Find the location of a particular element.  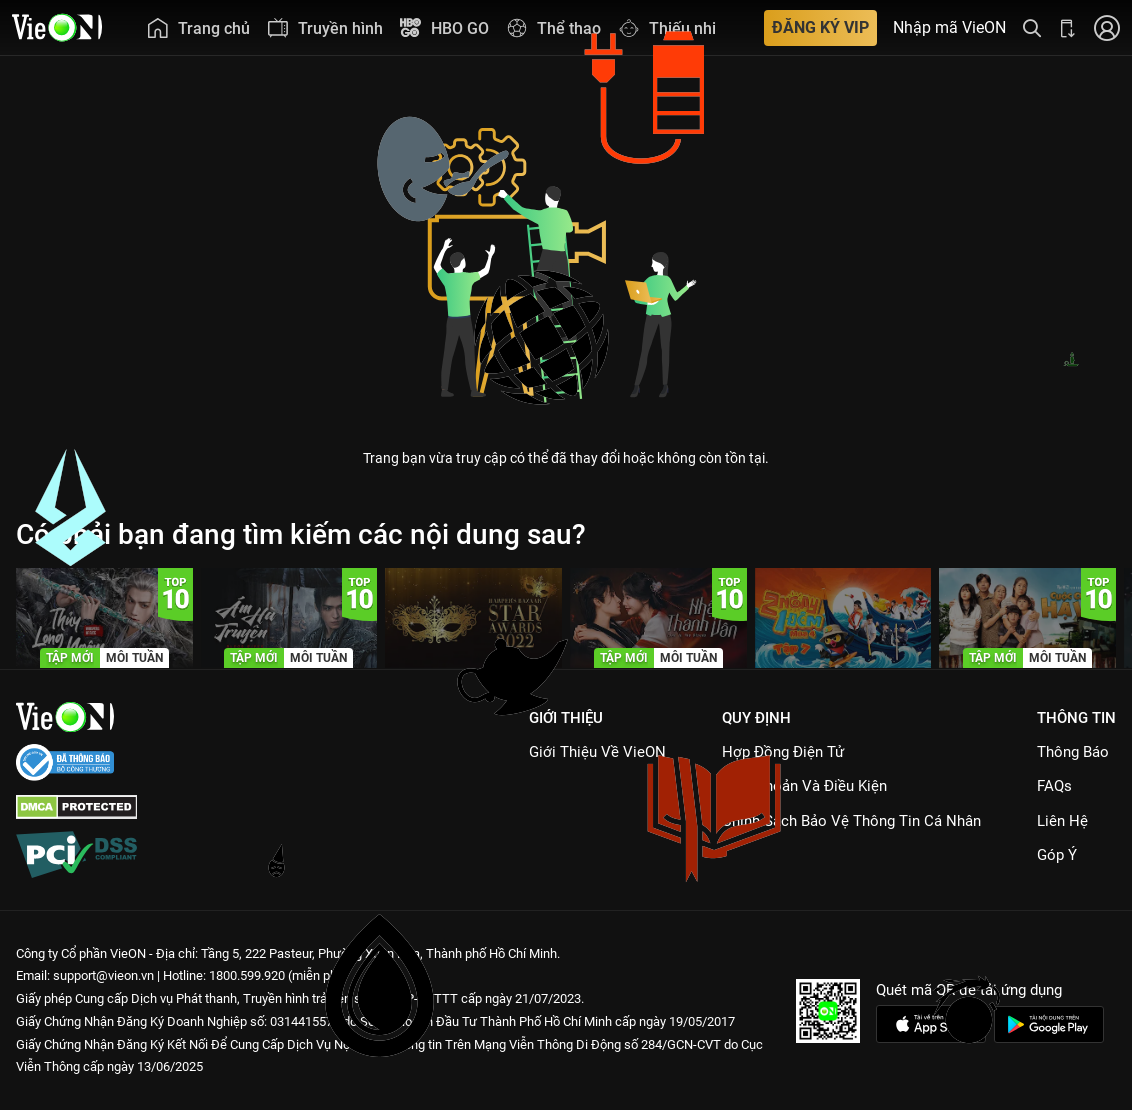

save current page as a bookmark is located at coordinates (714, 815).